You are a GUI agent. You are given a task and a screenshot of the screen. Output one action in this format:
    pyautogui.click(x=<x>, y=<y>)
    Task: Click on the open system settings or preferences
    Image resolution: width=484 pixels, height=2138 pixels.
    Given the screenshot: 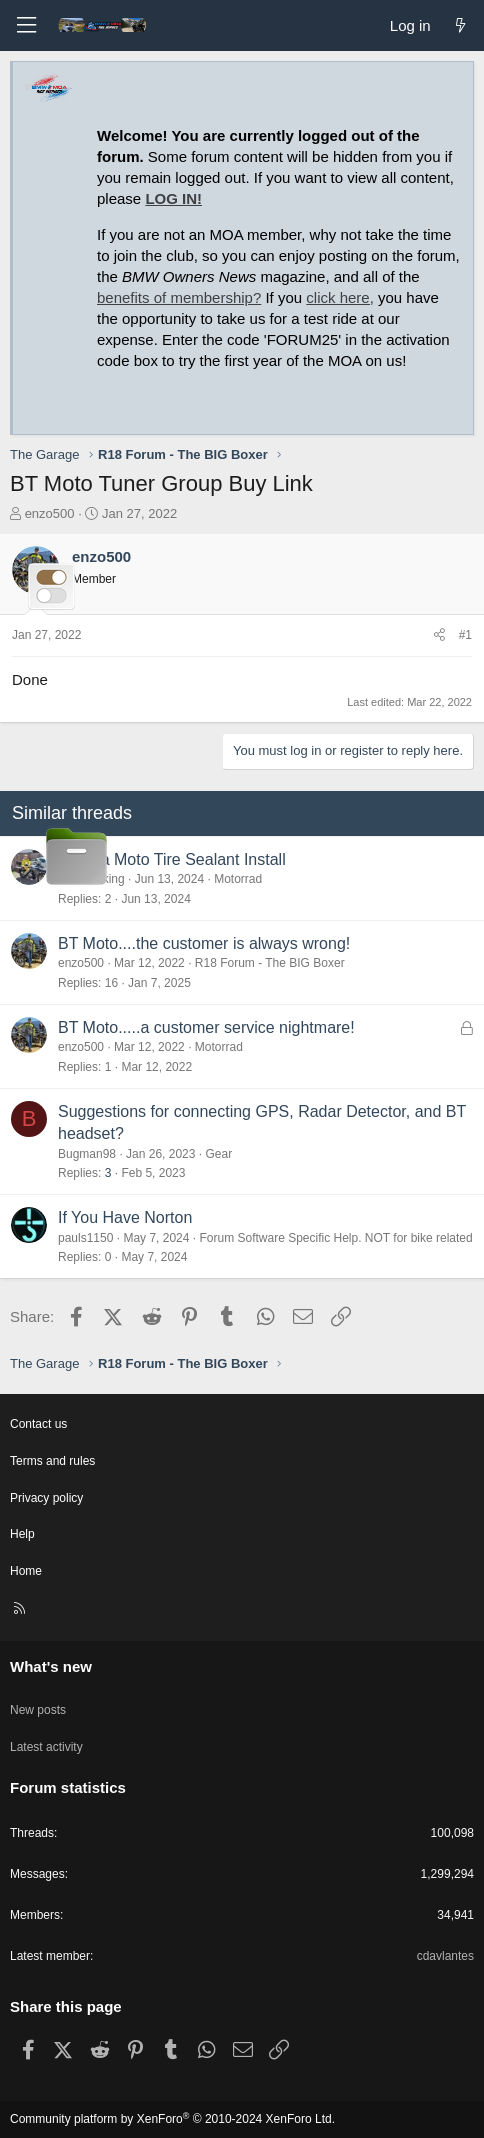 What is the action you would take?
    pyautogui.click(x=51, y=586)
    